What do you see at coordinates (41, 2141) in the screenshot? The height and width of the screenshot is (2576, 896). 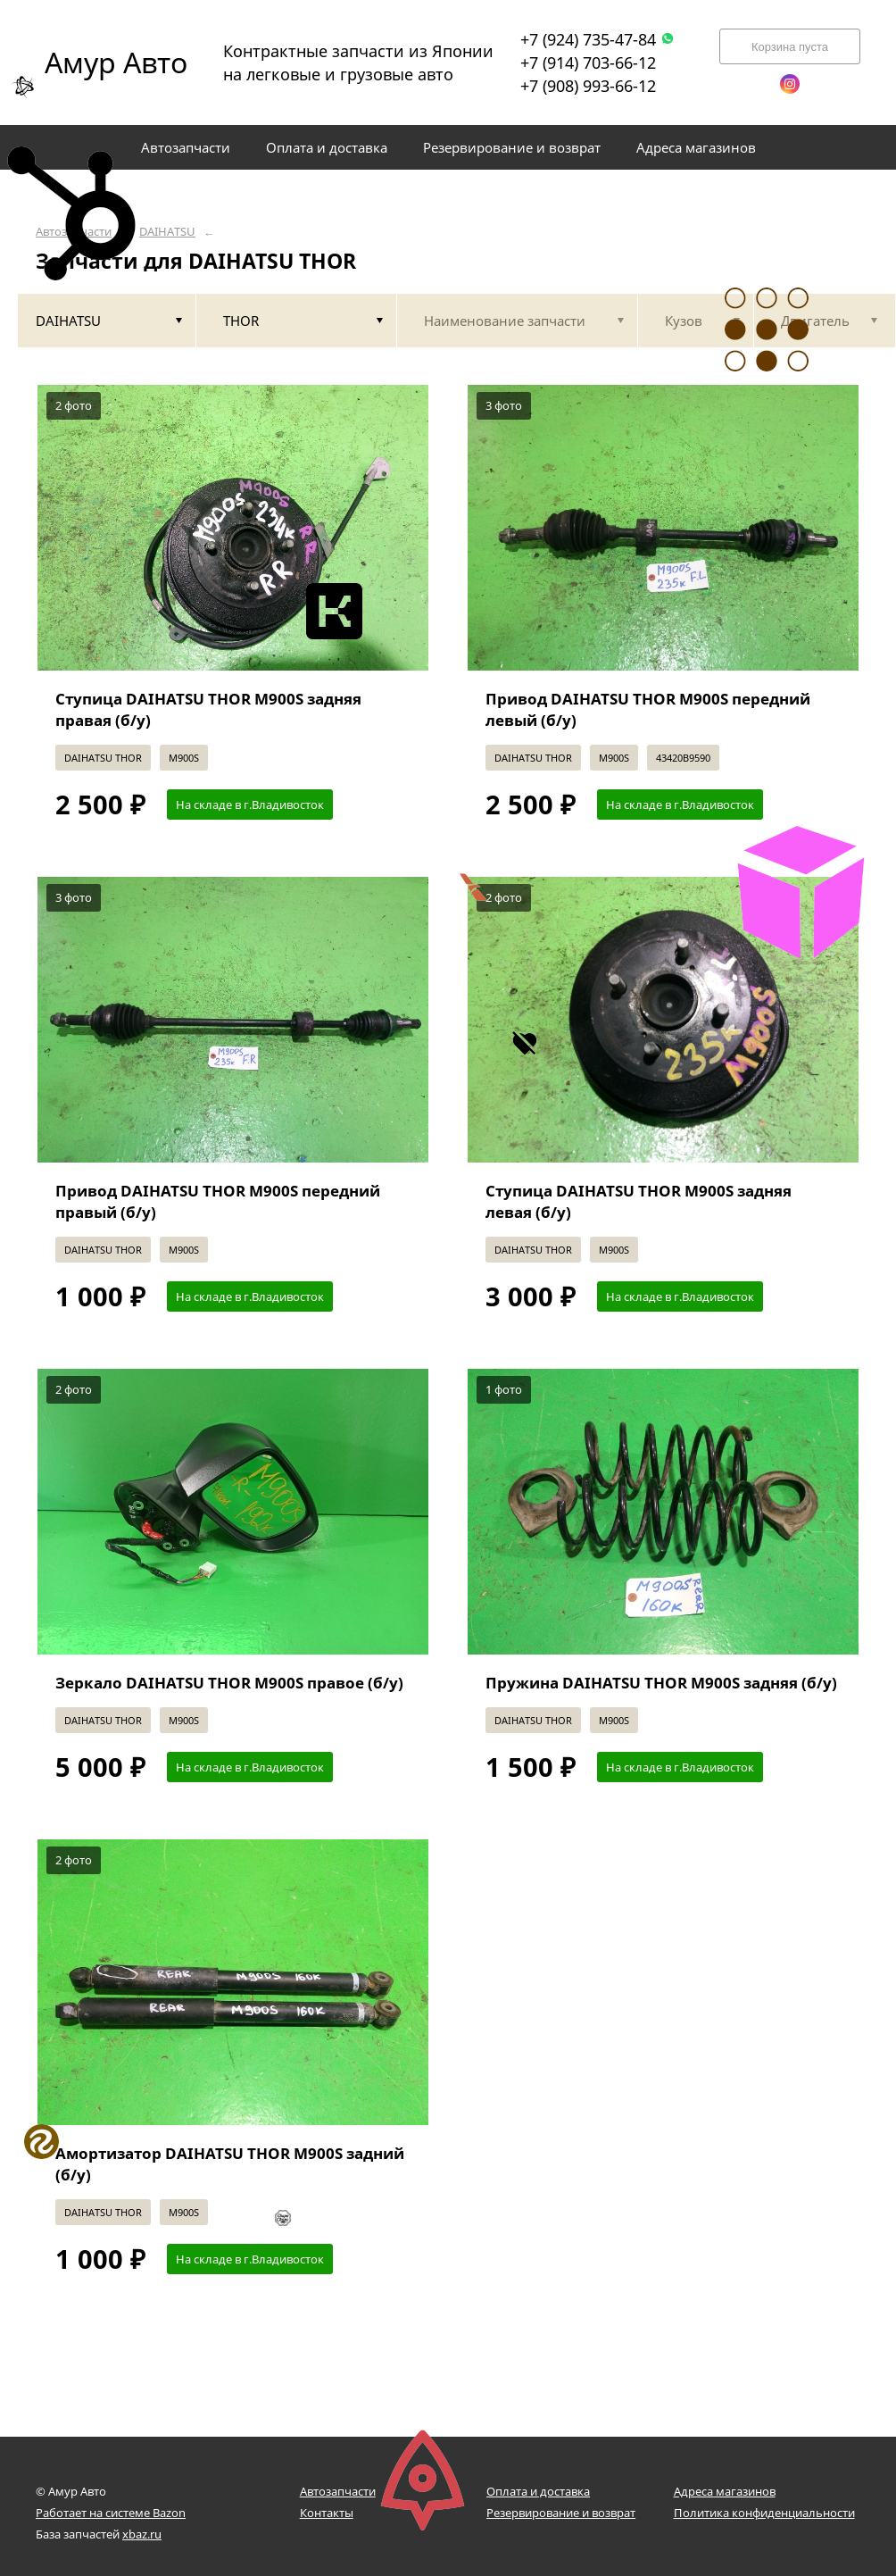 I see `open Roboflow app or website` at bounding box center [41, 2141].